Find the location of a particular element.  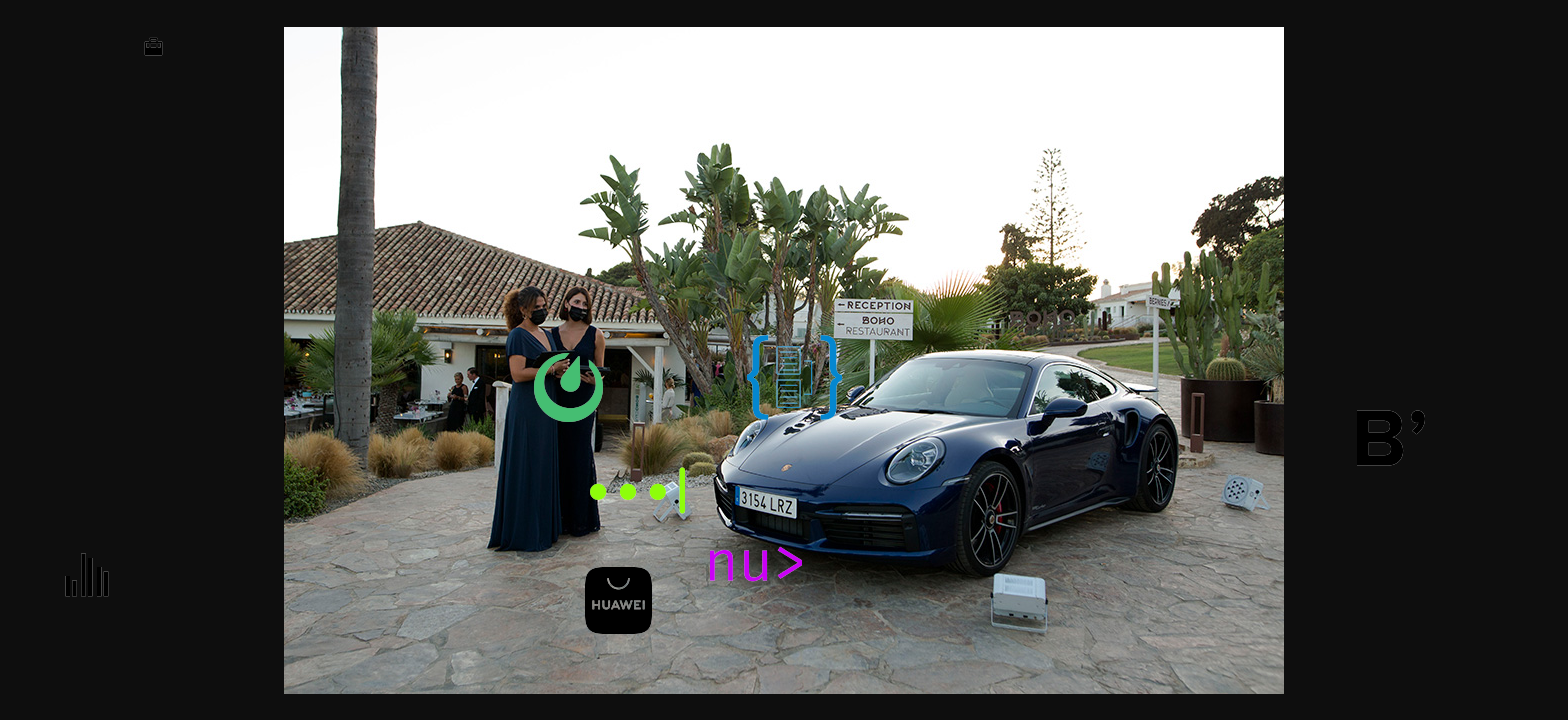

nushell application logo is located at coordinates (756, 564).